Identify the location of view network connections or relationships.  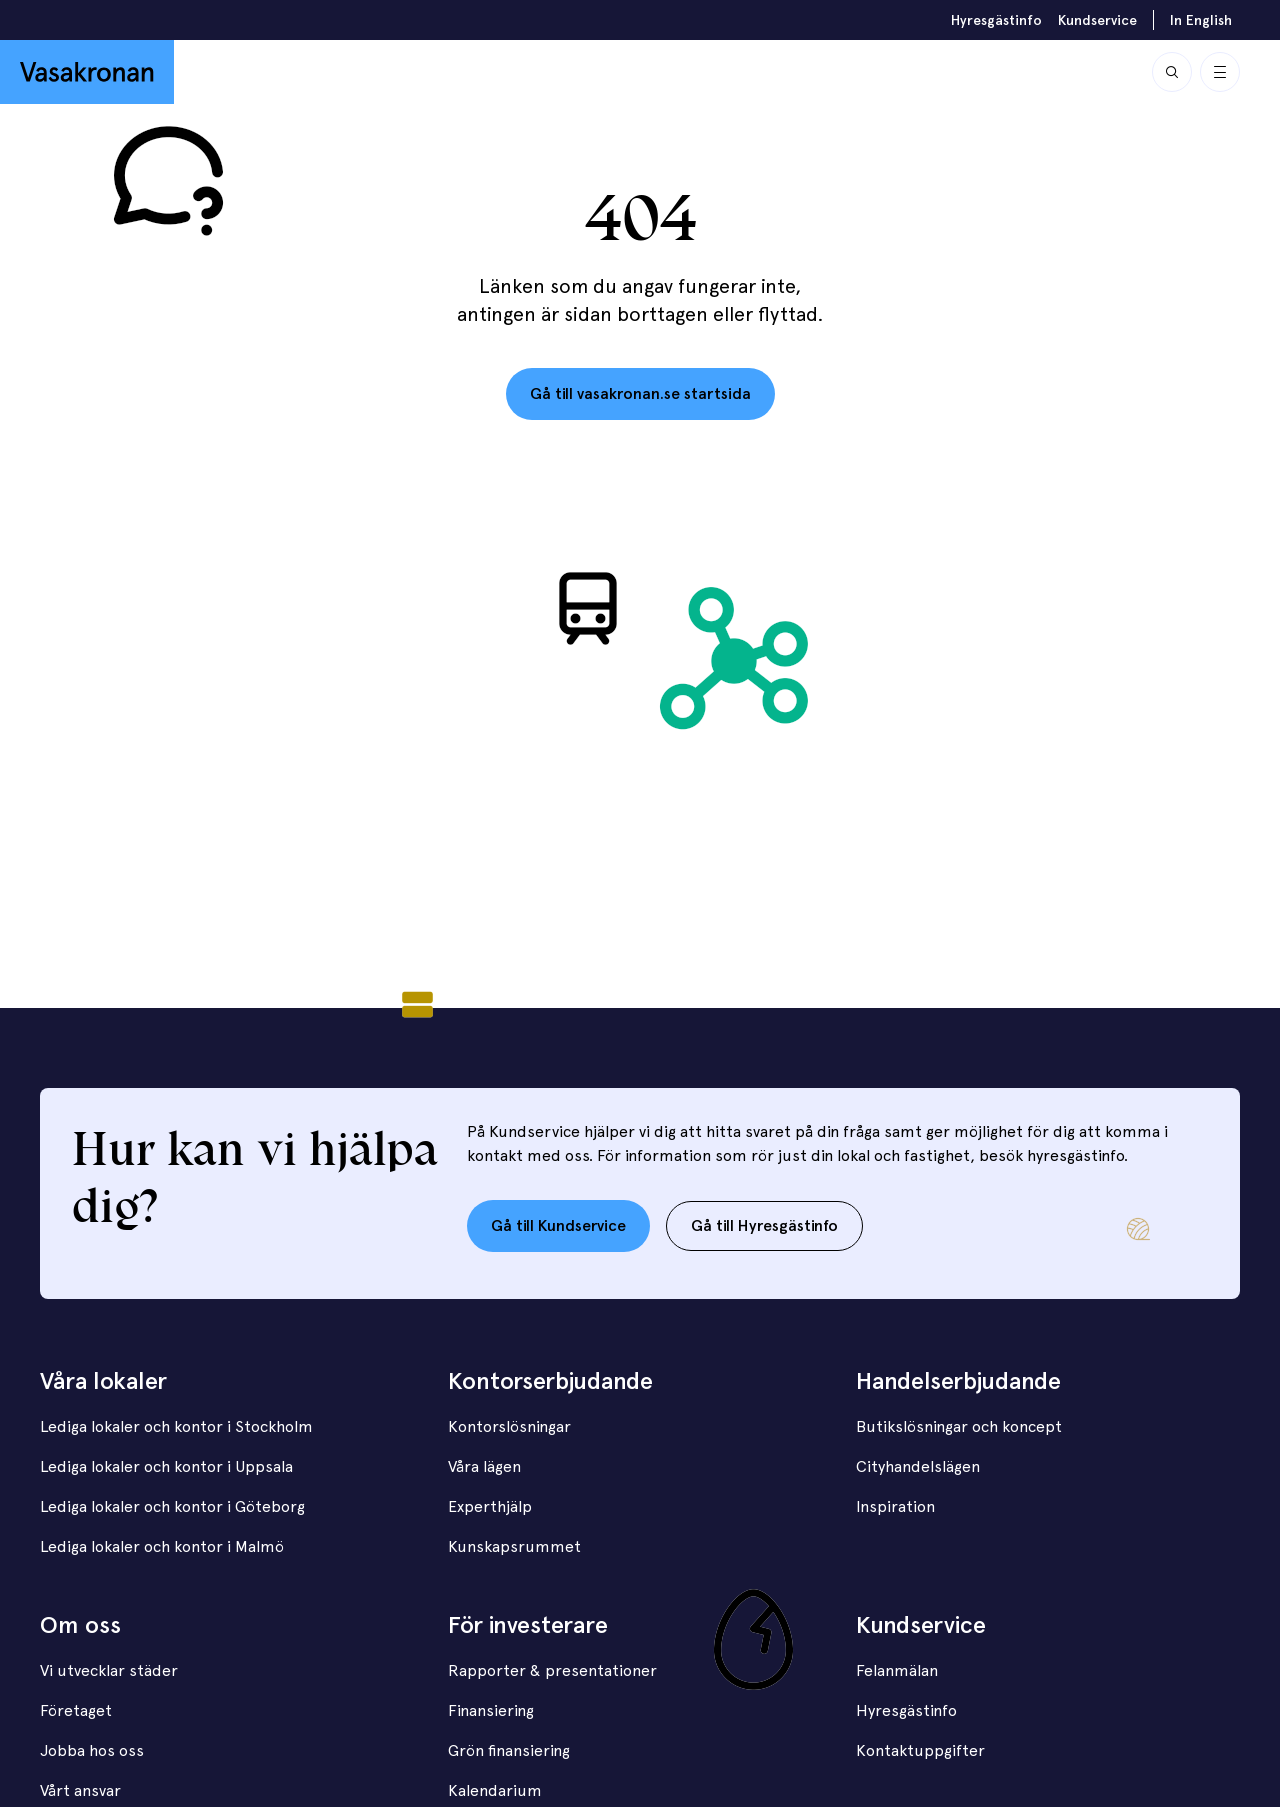
(734, 661).